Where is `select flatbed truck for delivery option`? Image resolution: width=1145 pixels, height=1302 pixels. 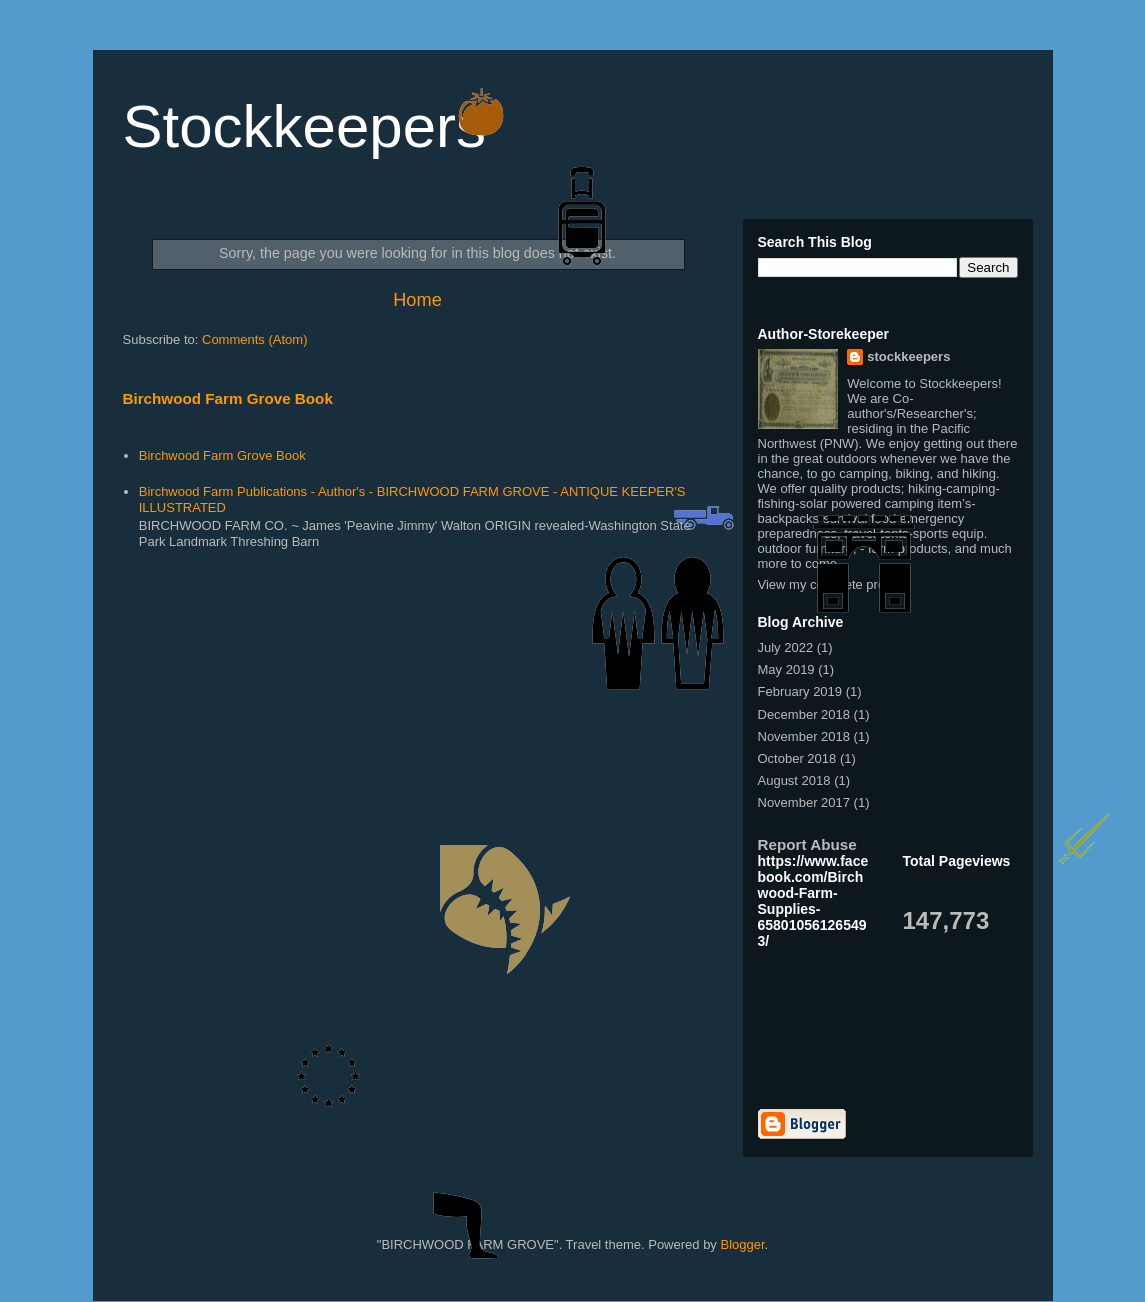 select flatbed truck for delivery option is located at coordinates (704, 518).